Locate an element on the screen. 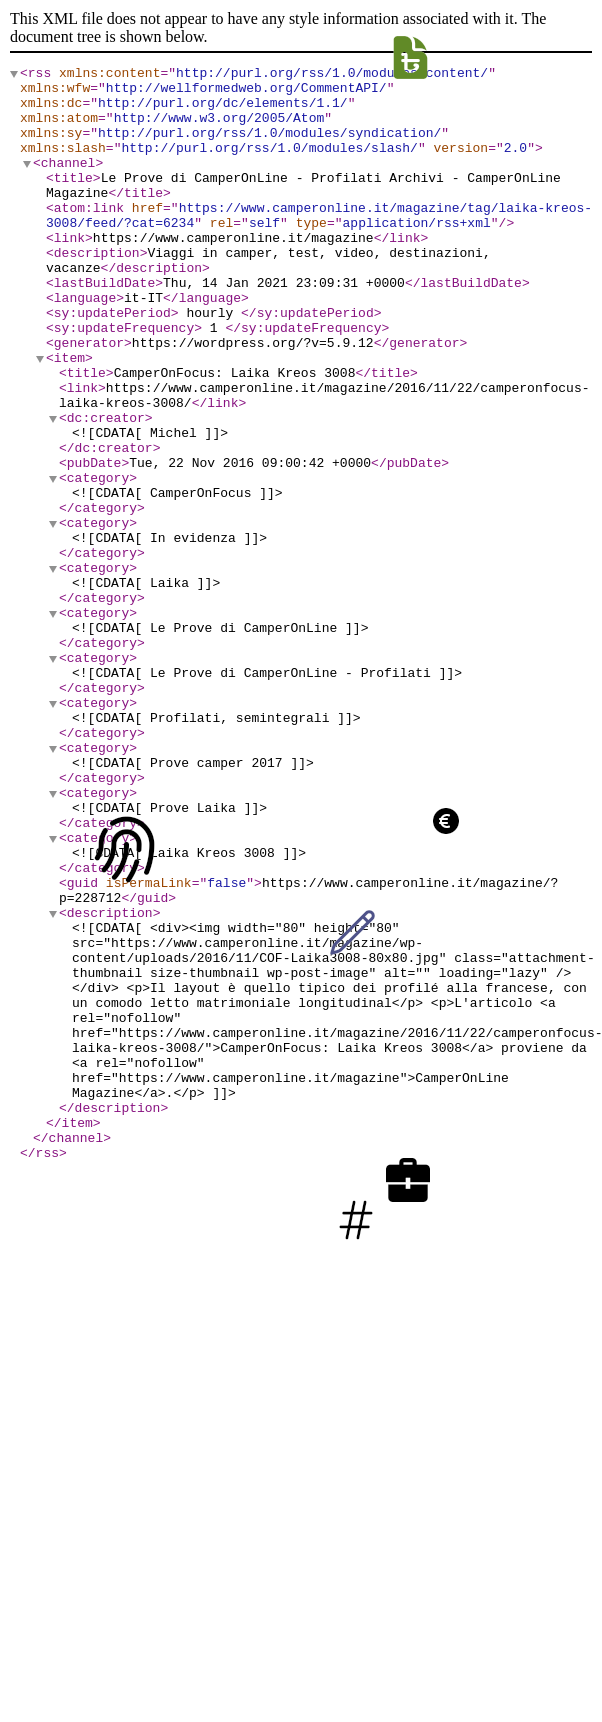  add or search hashtags is located at coordinates (356, 1220).